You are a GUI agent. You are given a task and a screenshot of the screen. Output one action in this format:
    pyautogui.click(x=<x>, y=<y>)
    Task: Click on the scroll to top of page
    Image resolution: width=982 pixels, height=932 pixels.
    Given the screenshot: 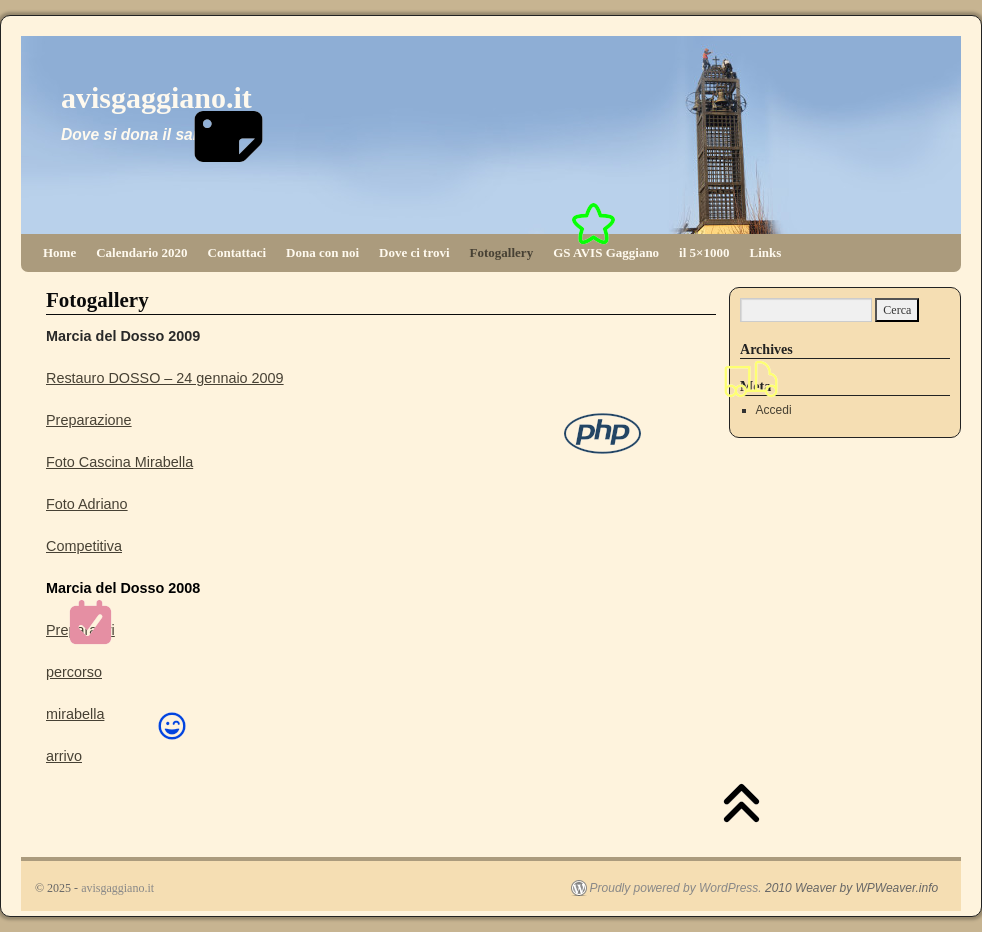 What is the action you would take?
    pyautogui.click(x=741, y=804)
    